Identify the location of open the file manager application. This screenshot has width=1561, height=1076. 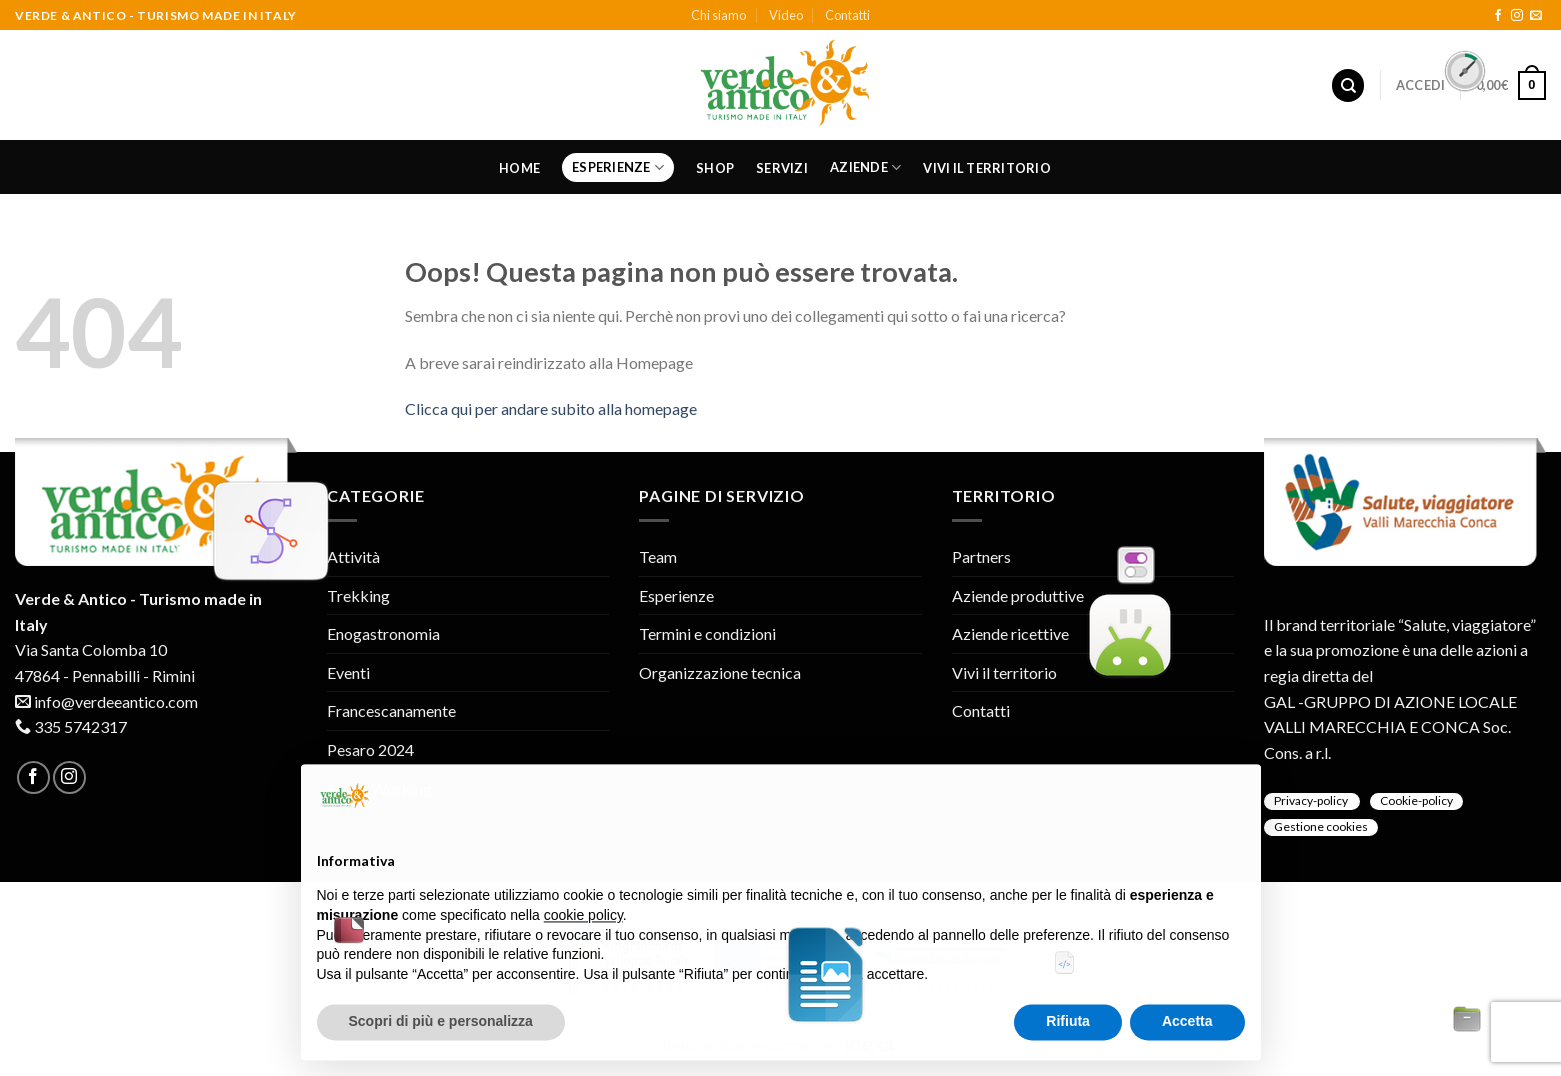
(1467, 1019).